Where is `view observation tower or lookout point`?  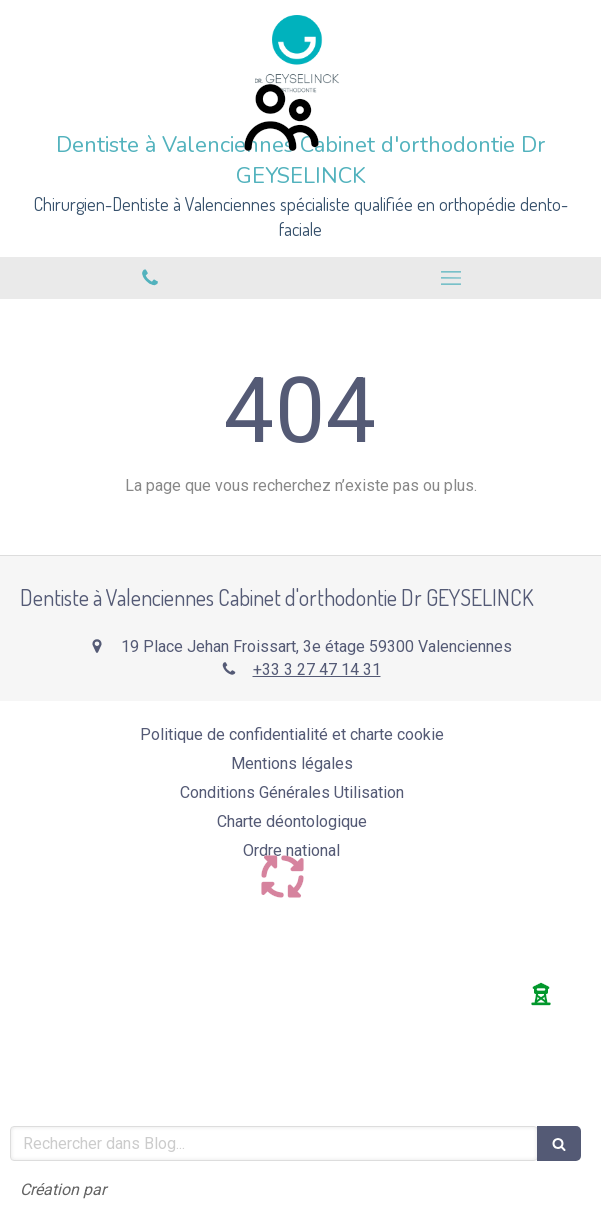
view observation tower or lookout point is located at coordinates (541, 994).